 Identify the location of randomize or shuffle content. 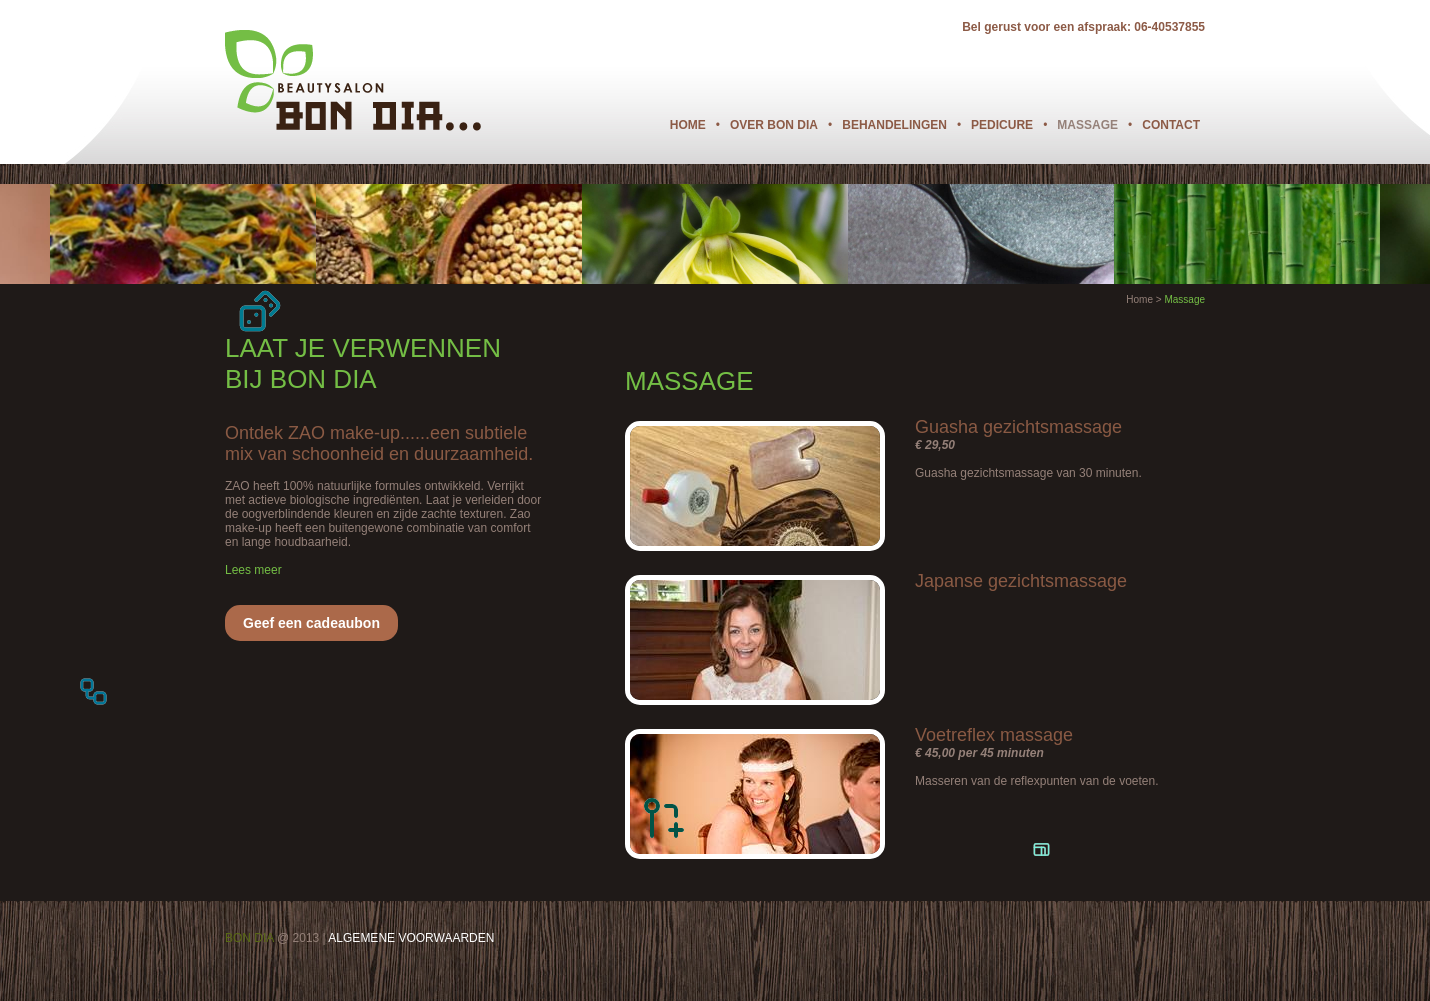
(260, 311).